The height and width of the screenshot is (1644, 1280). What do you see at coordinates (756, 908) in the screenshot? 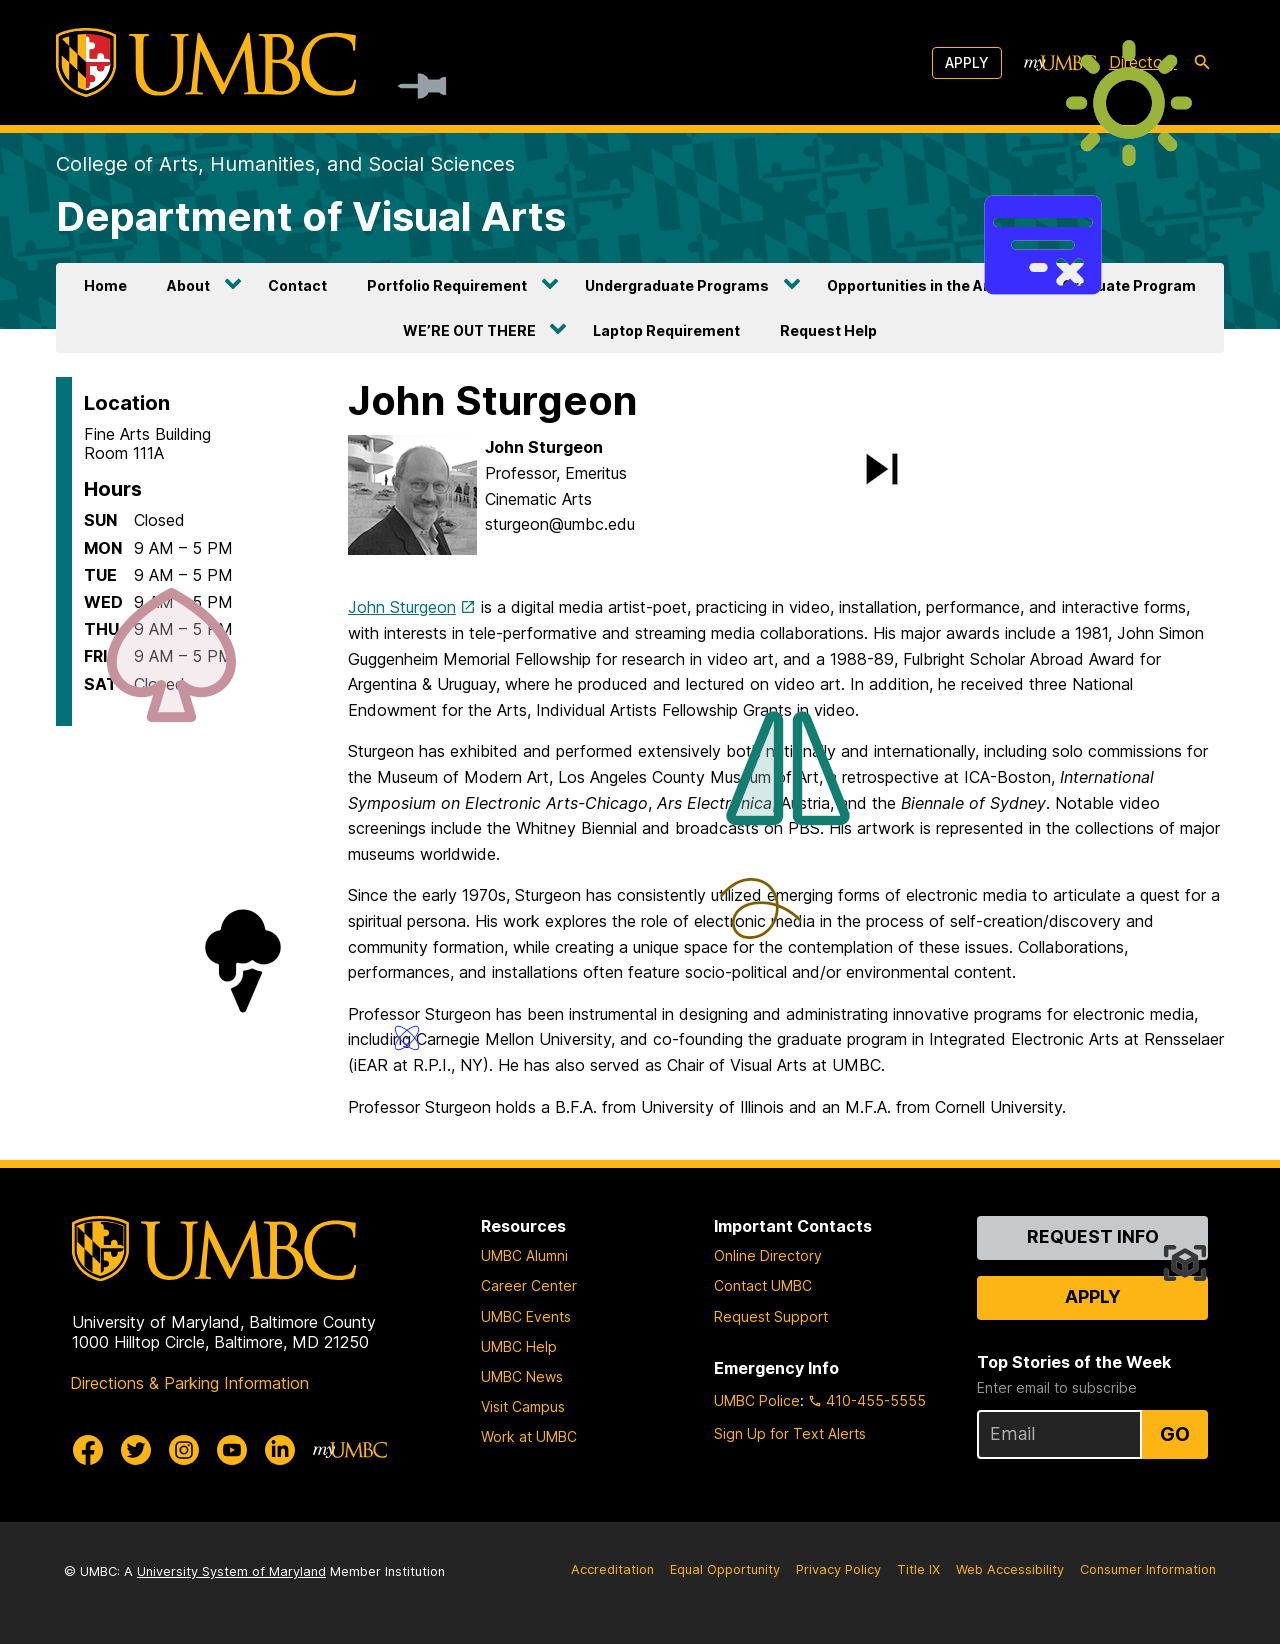
I see `freehand drawing or sketch tool` at bounding box center [756, 908].